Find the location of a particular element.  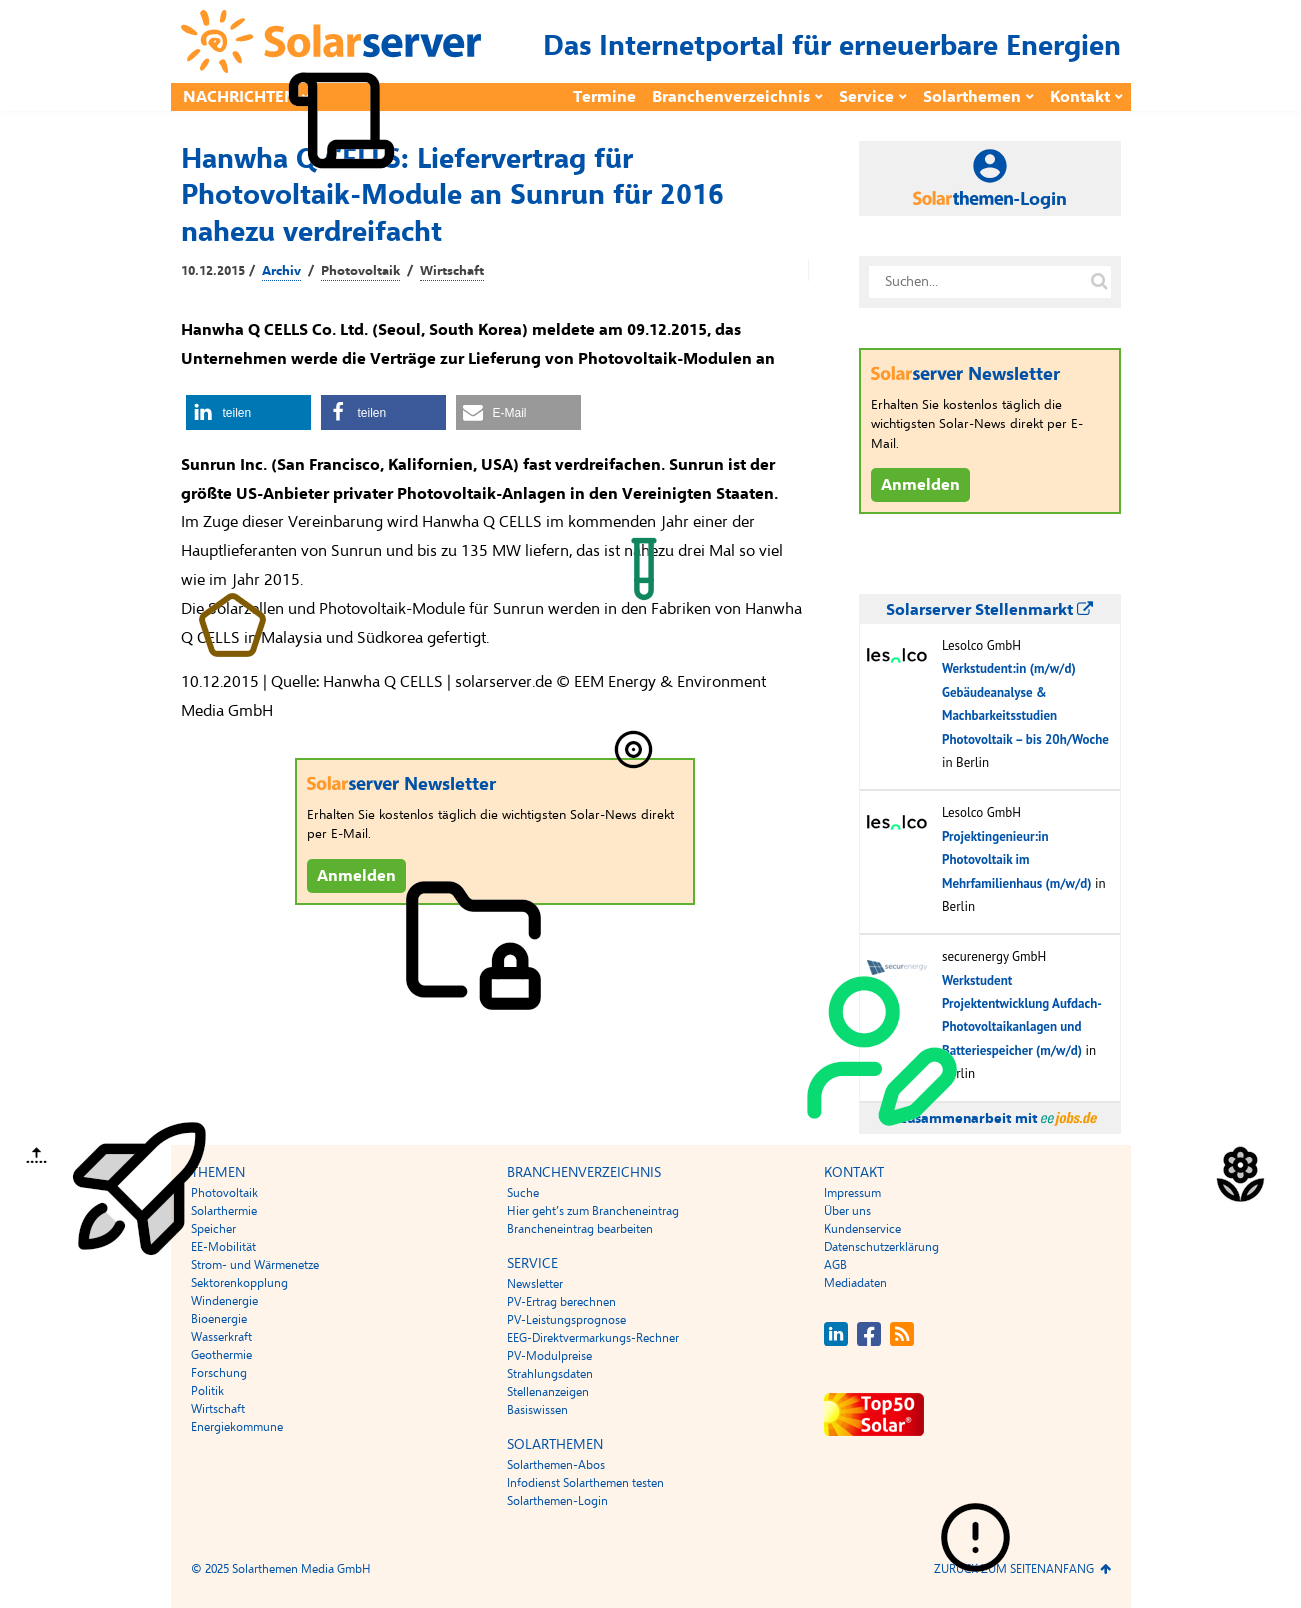

indicates a warning or alert status is located at coordinates (975, 1537).